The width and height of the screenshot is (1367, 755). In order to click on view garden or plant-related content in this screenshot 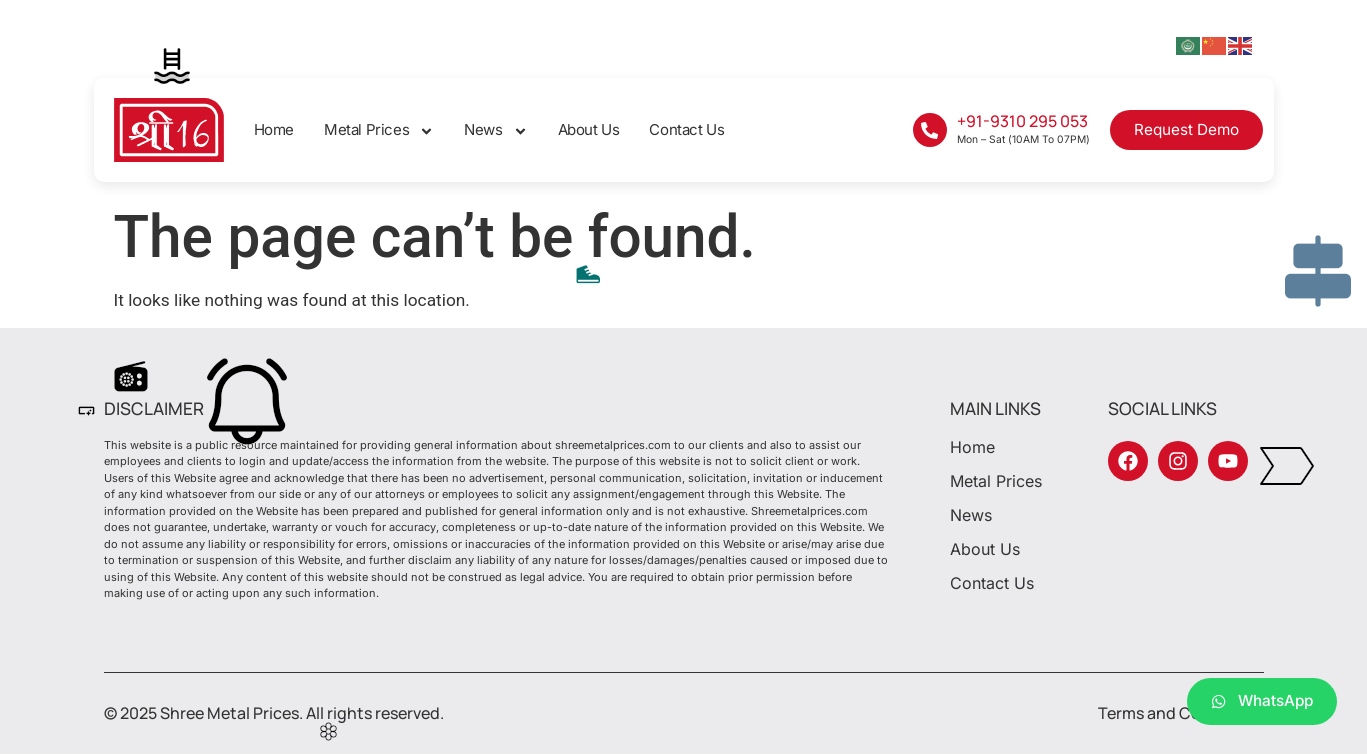, I will do `click(328, 731)`.